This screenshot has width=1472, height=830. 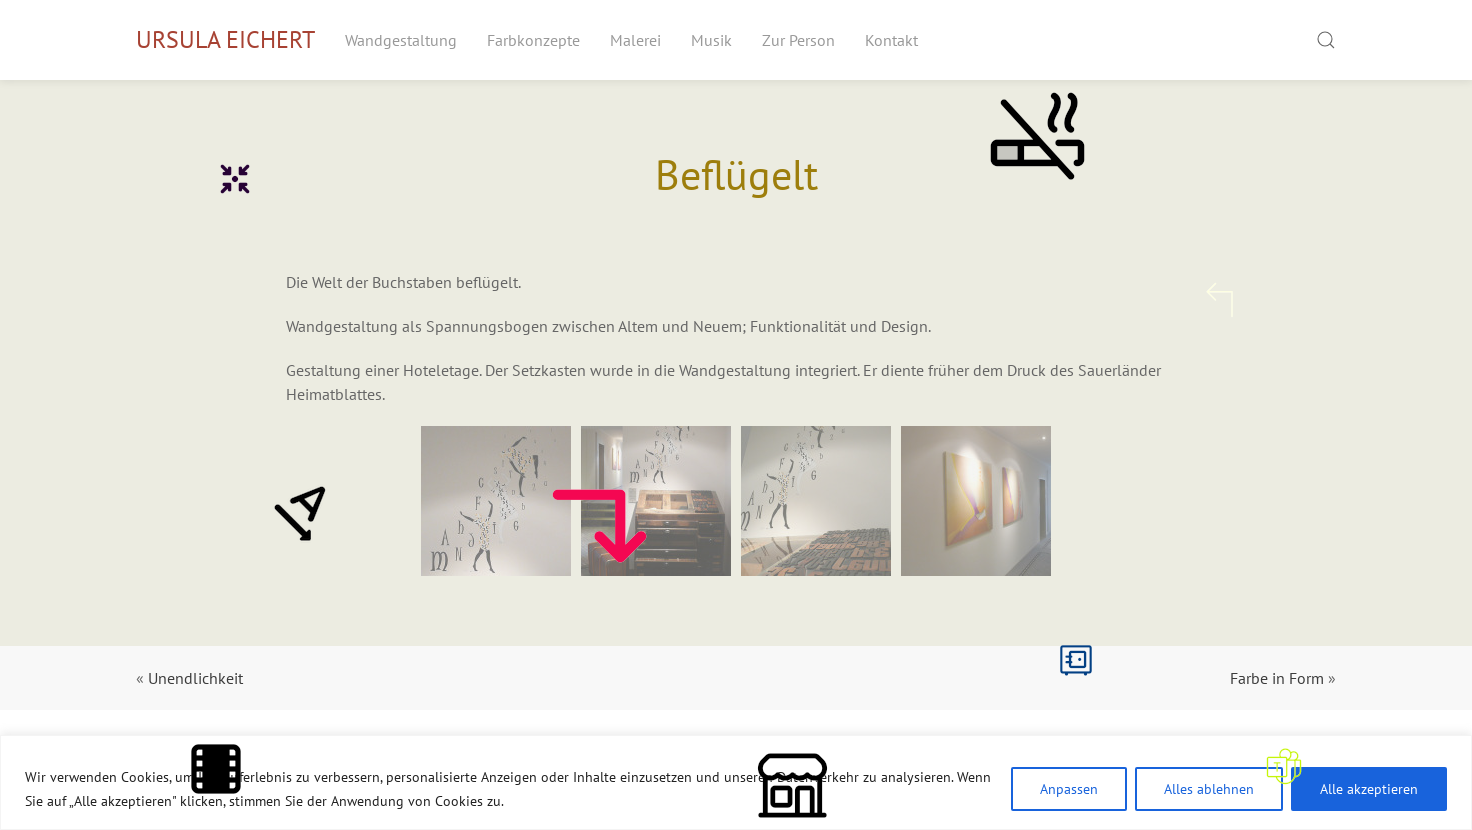 What do you see at coordinates (1221, 300) in the screenshot?
I see `undo or go back to previous action` at bounding box center [1221, 300].